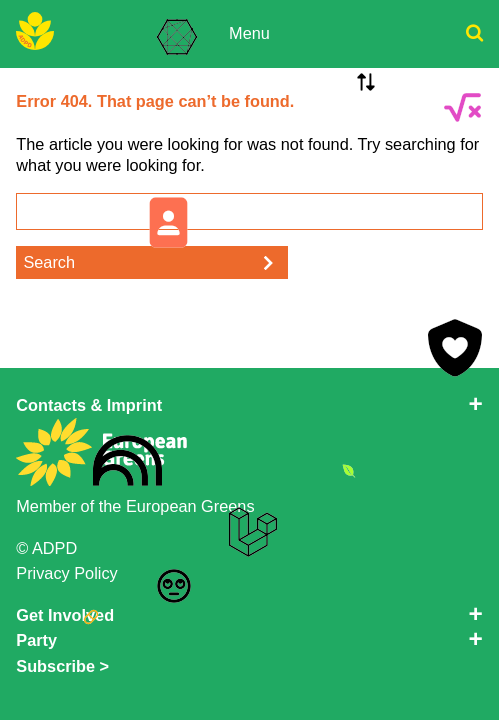  I want to click on health or medical protection status, so click(455, 348).